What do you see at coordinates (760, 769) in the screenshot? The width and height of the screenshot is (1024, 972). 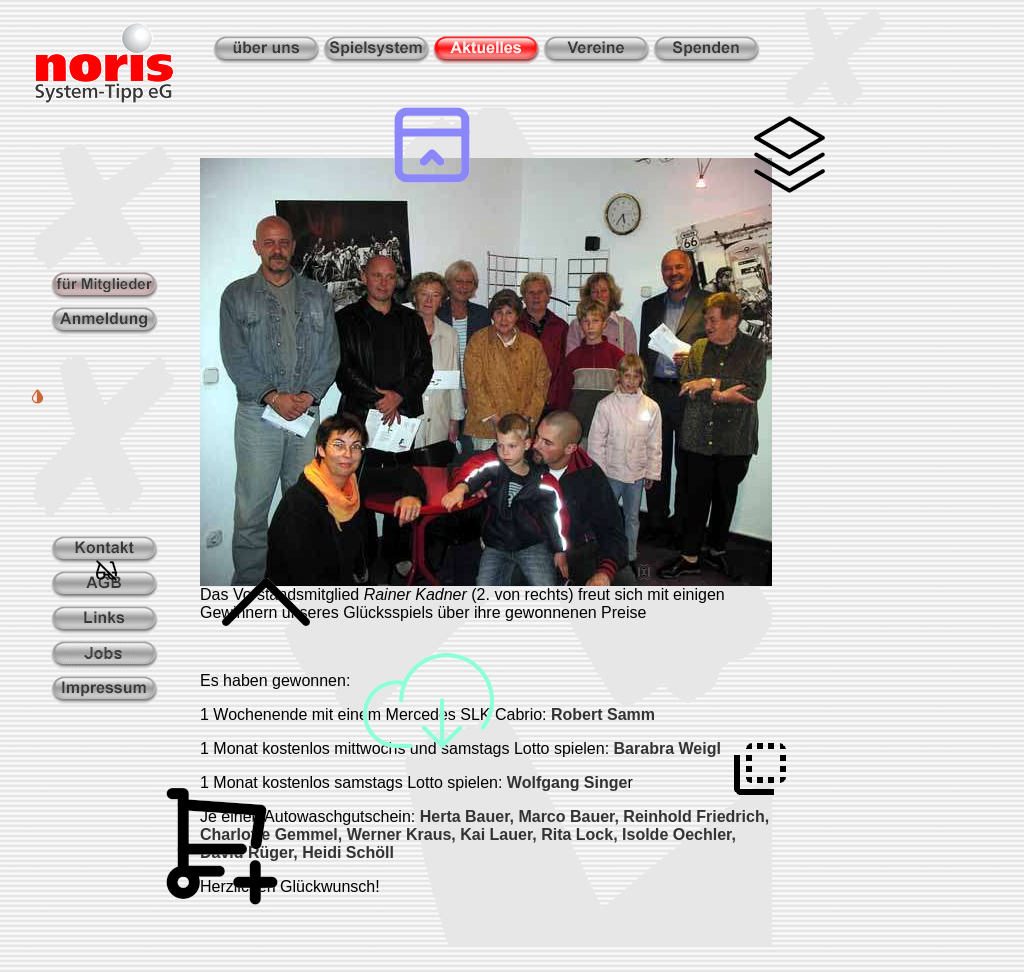 I see `send element to back layer` at bounding box center [760, 769].